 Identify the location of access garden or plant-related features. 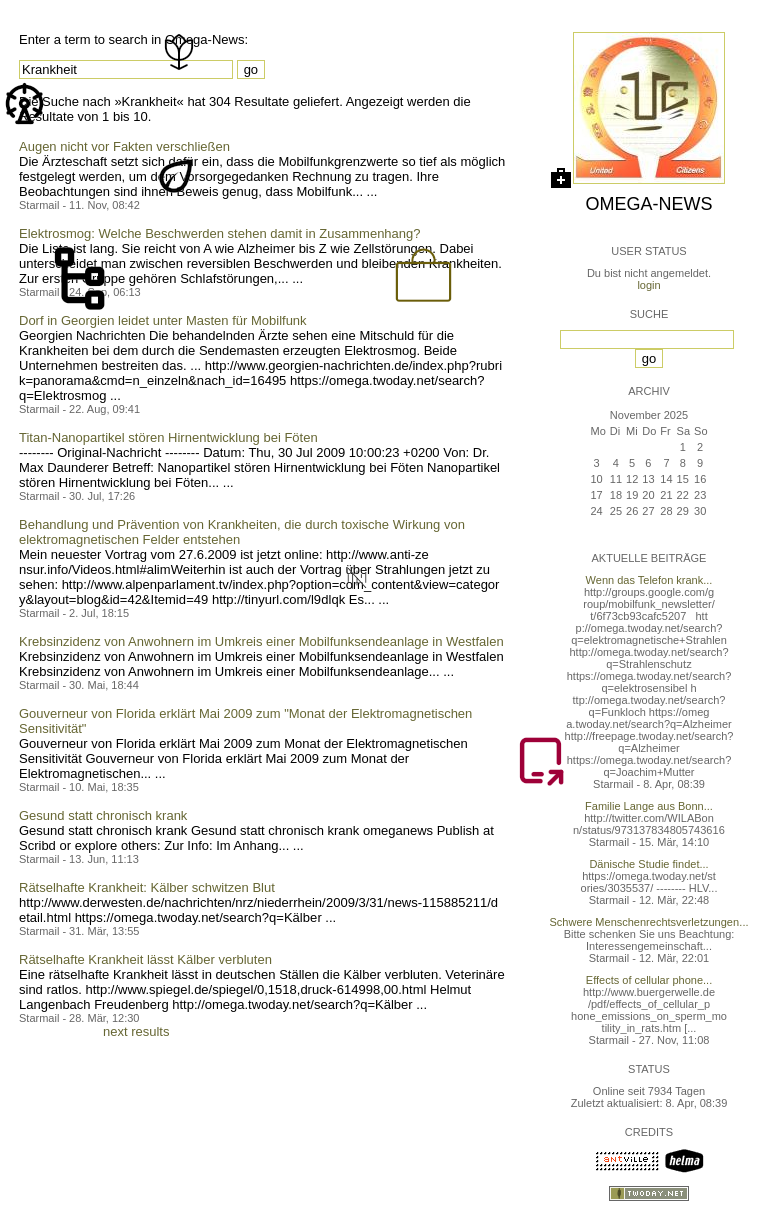
(179, 52).